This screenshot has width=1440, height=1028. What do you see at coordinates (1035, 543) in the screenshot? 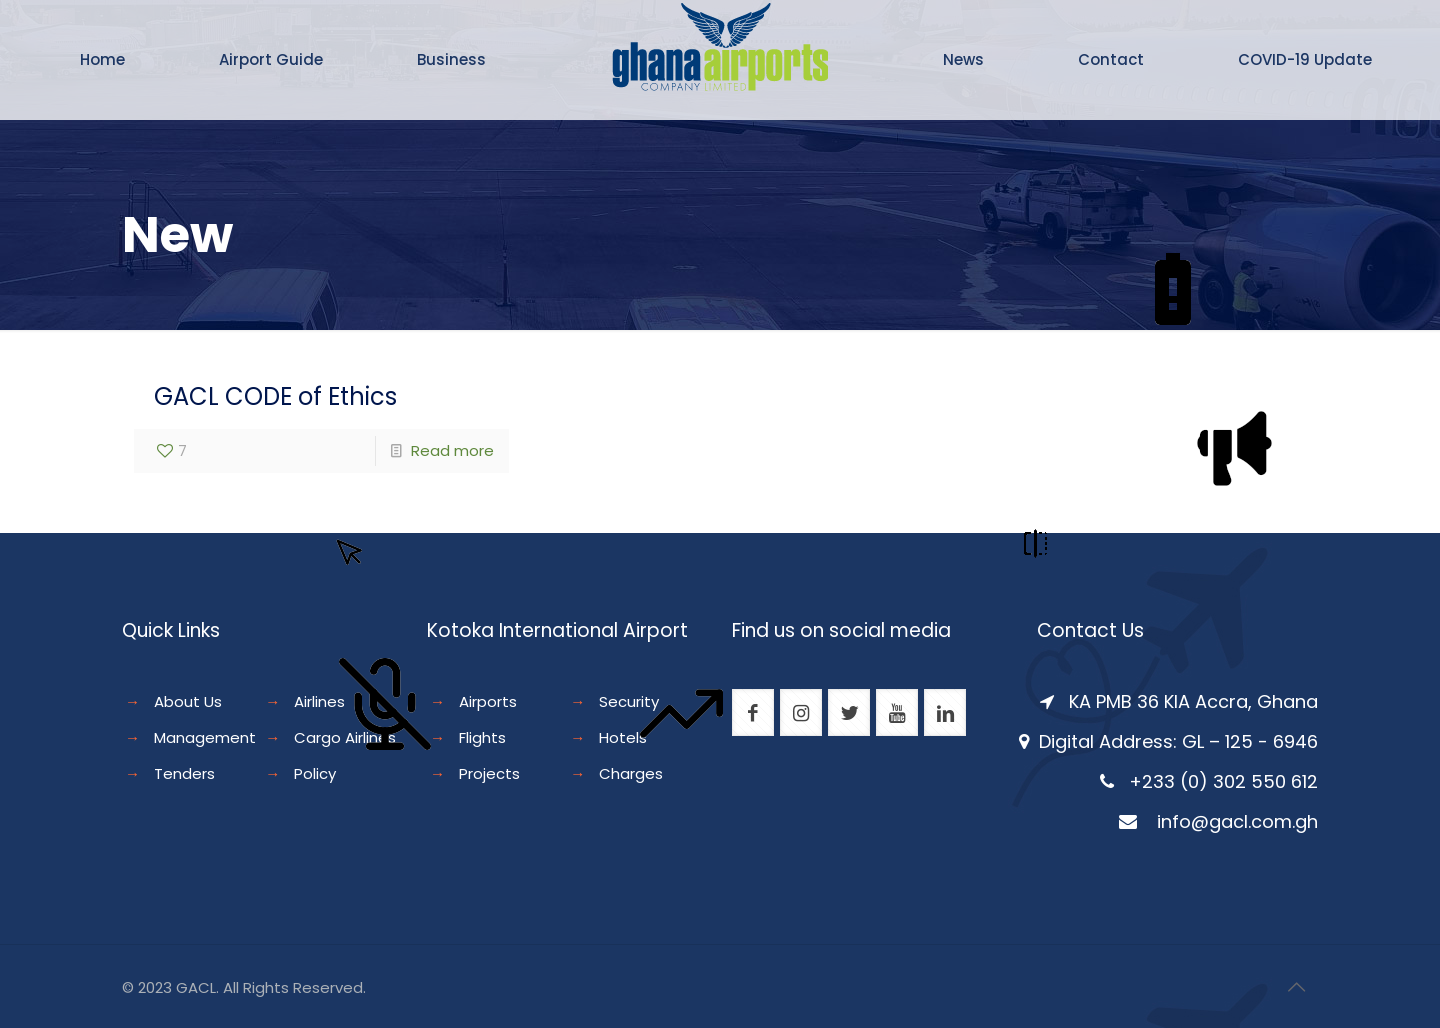
I see `flip image horizontally` at bounding box center [1035, 543].